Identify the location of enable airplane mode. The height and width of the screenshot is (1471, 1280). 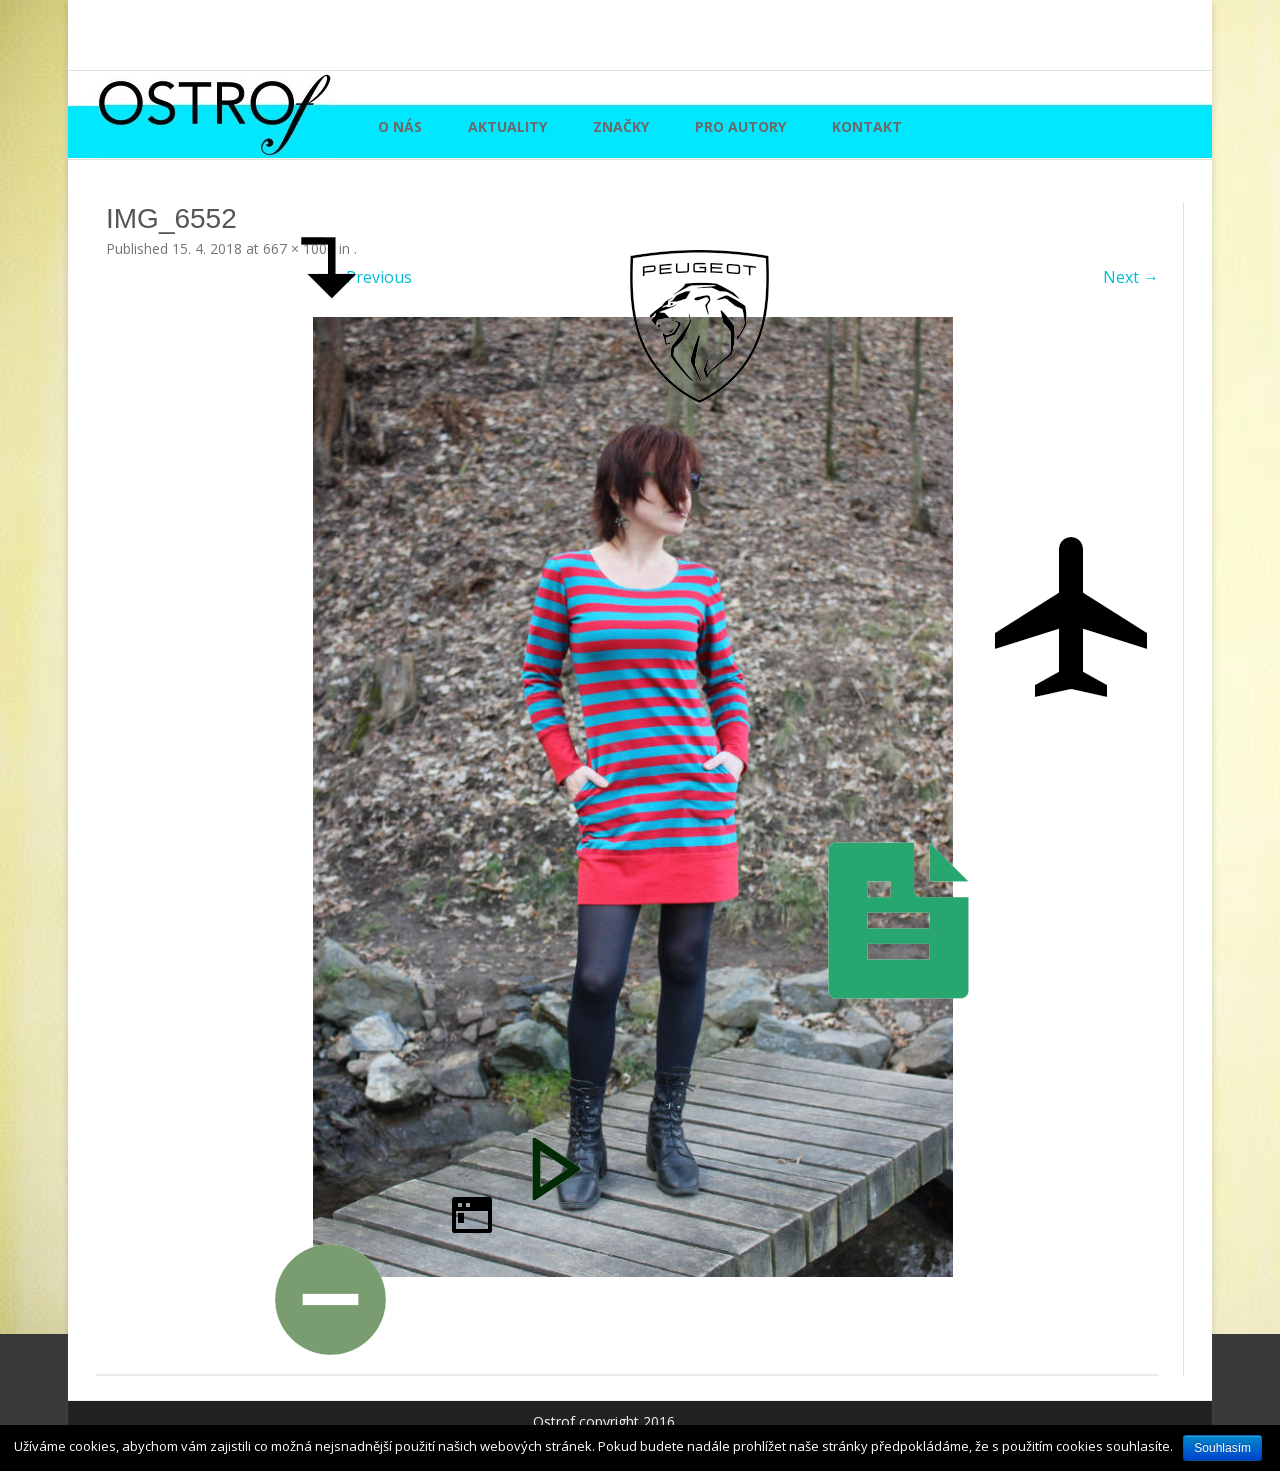
(1067, 617).